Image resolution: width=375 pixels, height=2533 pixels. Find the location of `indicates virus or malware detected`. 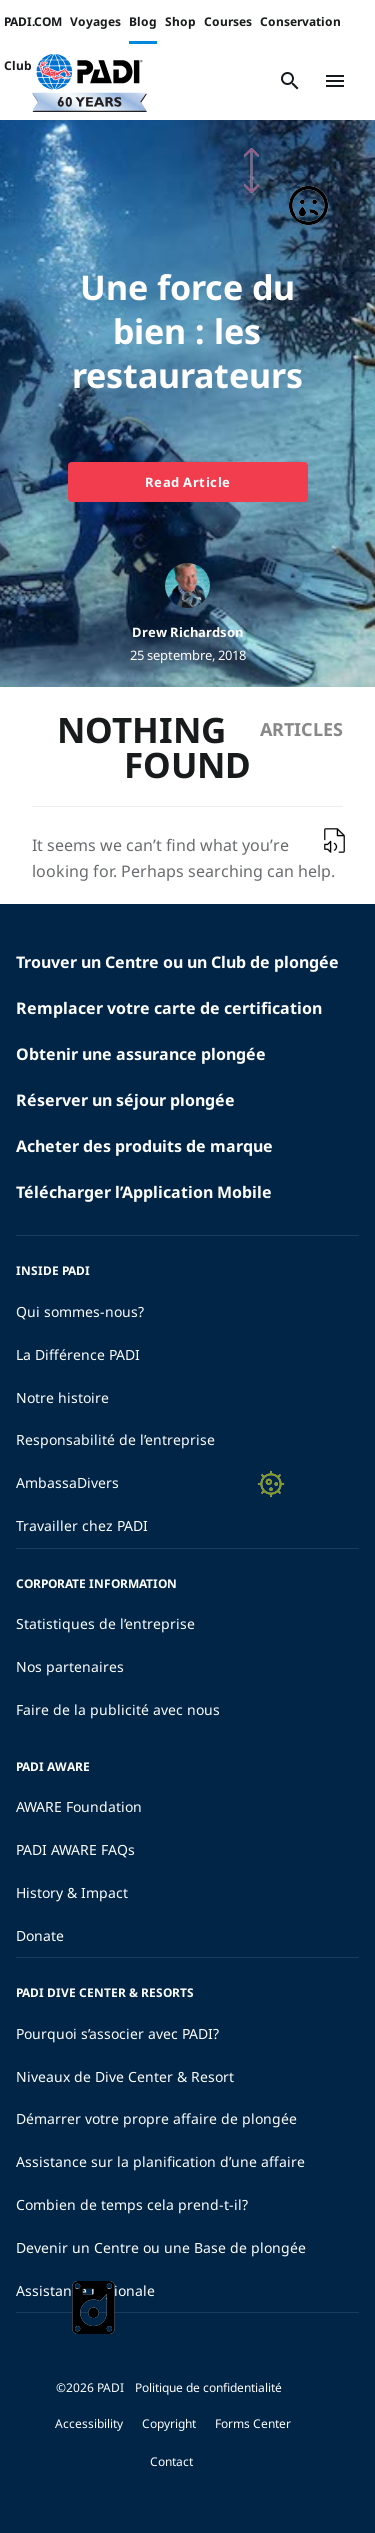

indicates virus or malware detected is located at coordinates (271, 1484).